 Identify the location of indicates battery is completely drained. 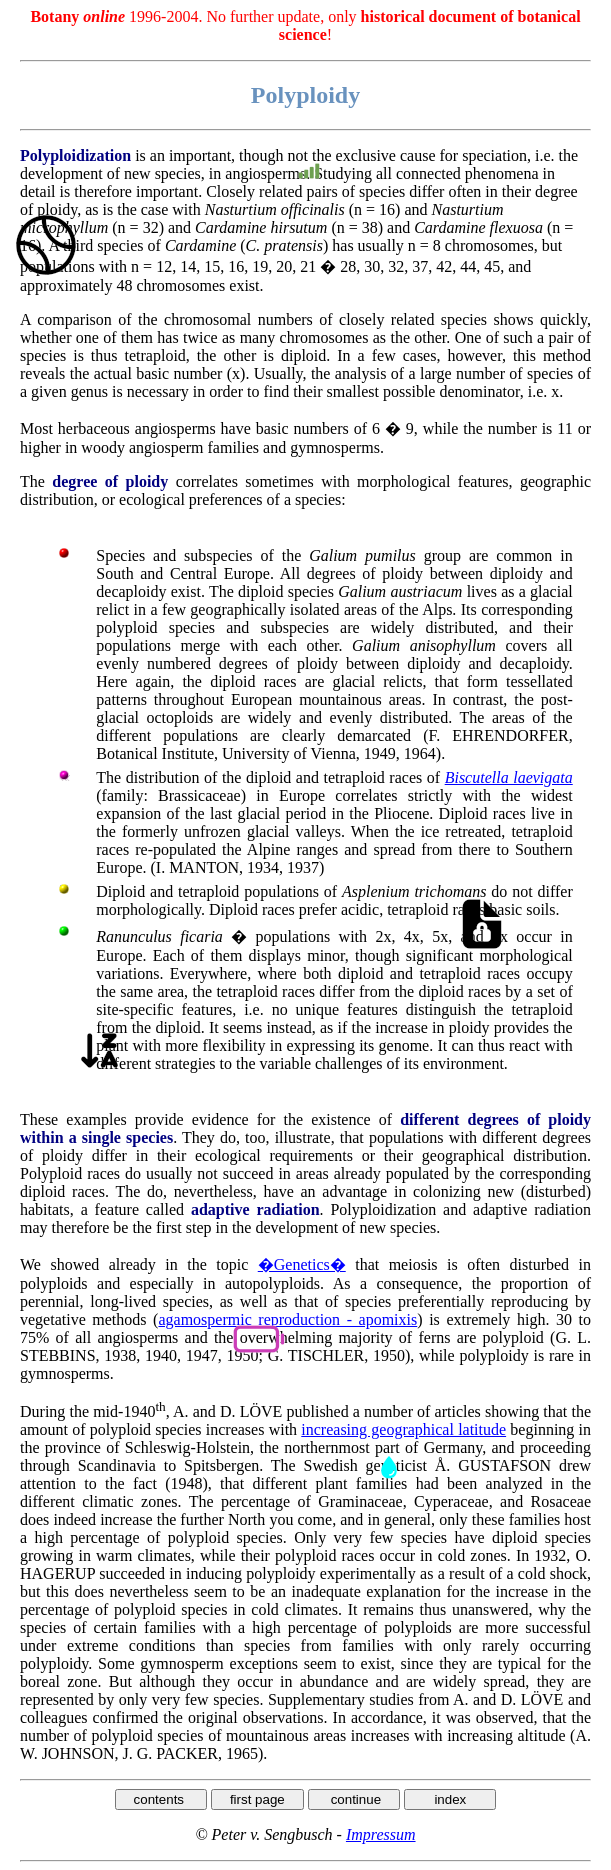
(259, 1339).